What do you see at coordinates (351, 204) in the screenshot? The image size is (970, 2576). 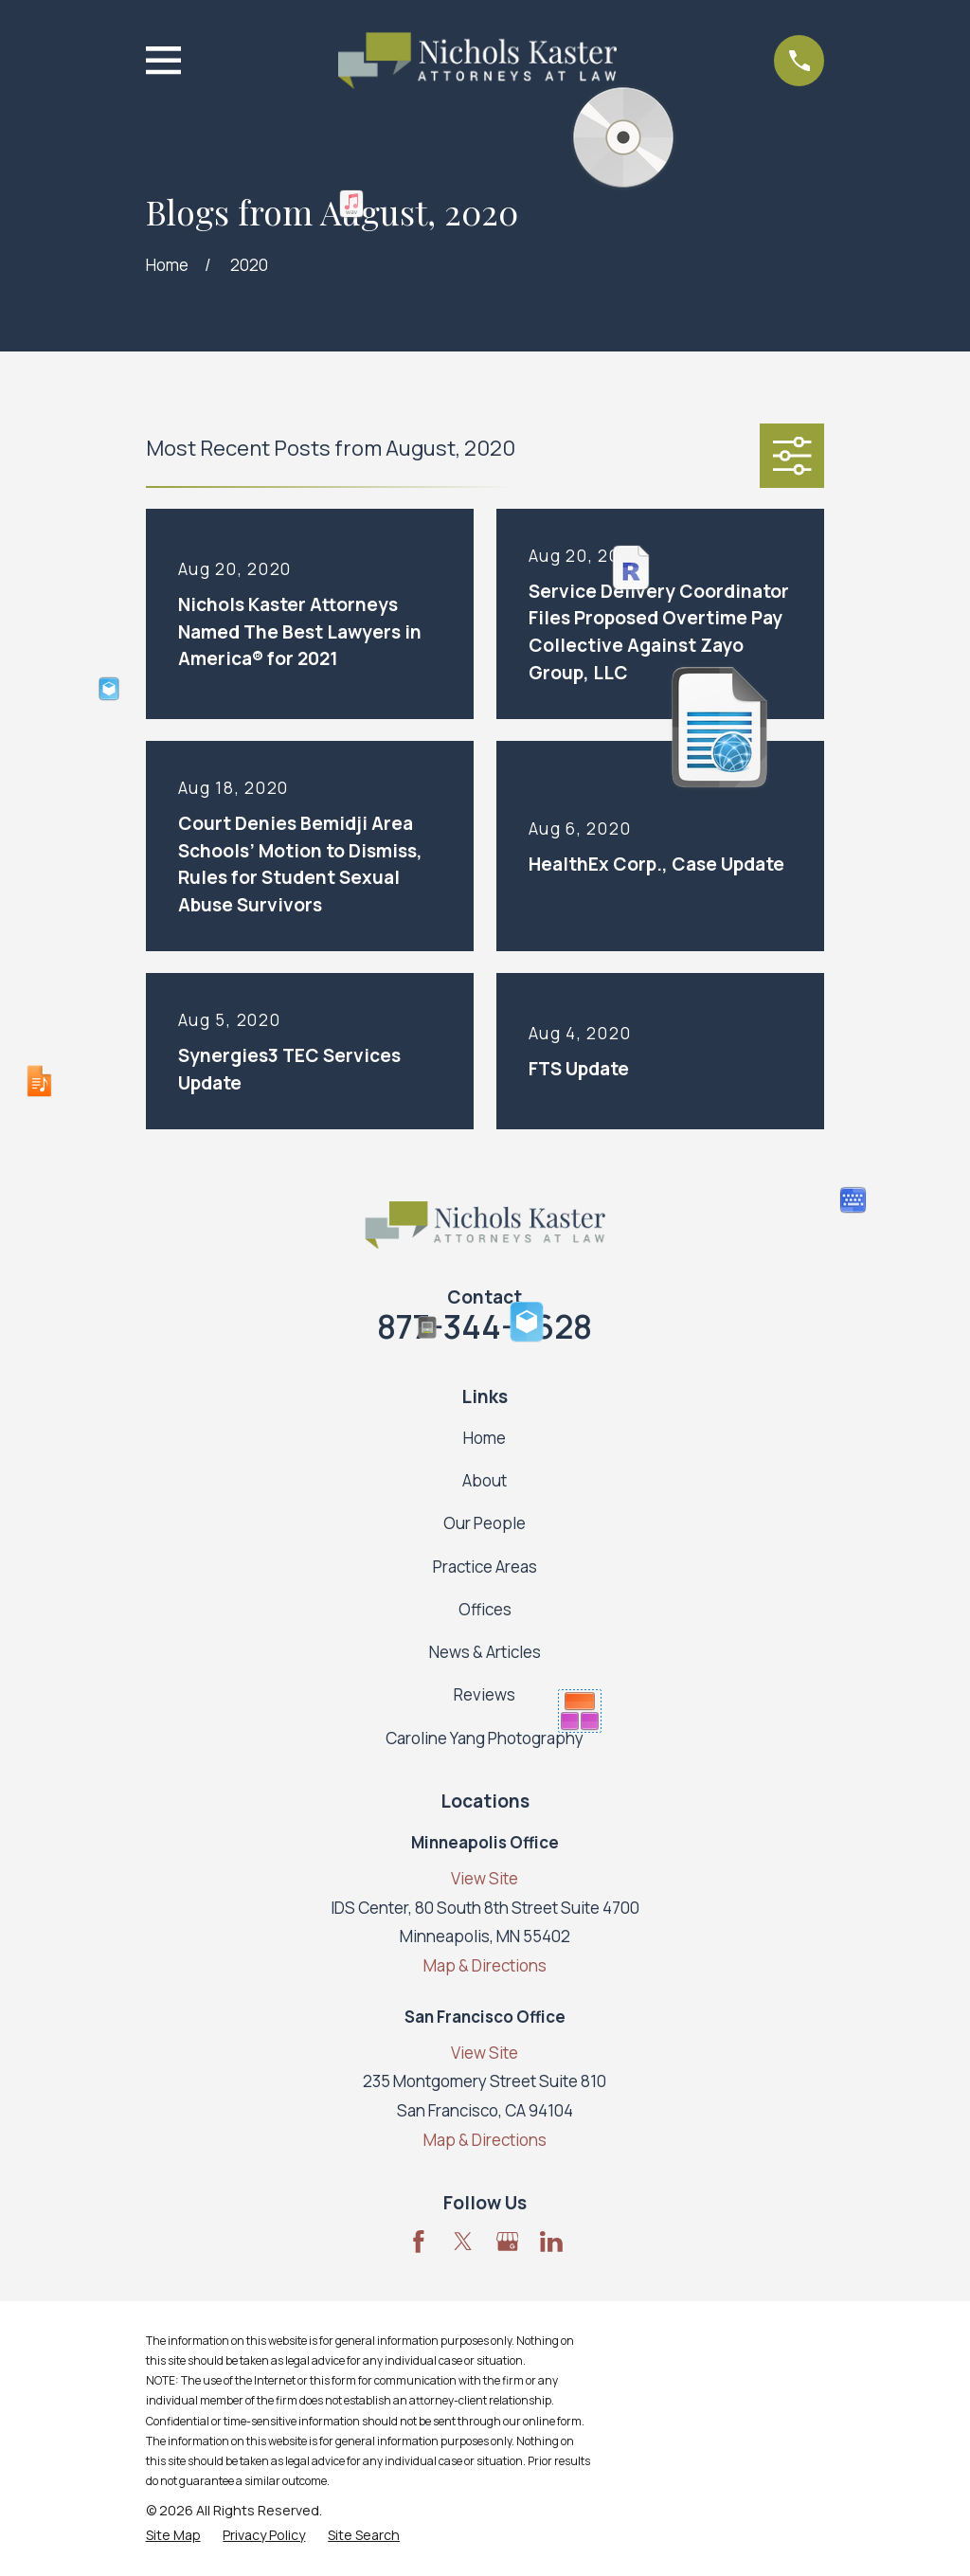 I see `audio file in wav format` at bounding box center [351, 204].